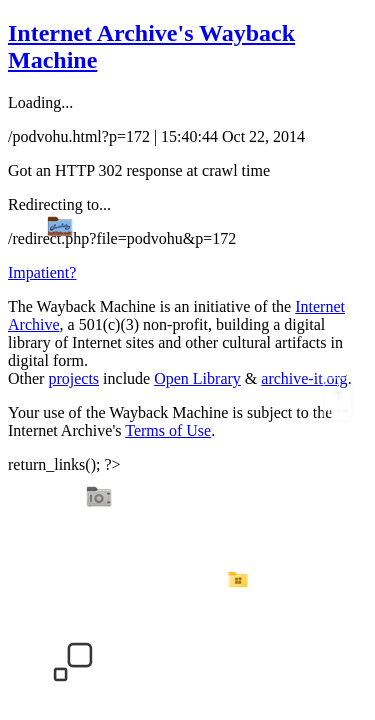 This screenshot has width=375, height=720. Describe the element at coordinates (99, 497) in the screenshot. I see `access a secure or locked folder` at that location.